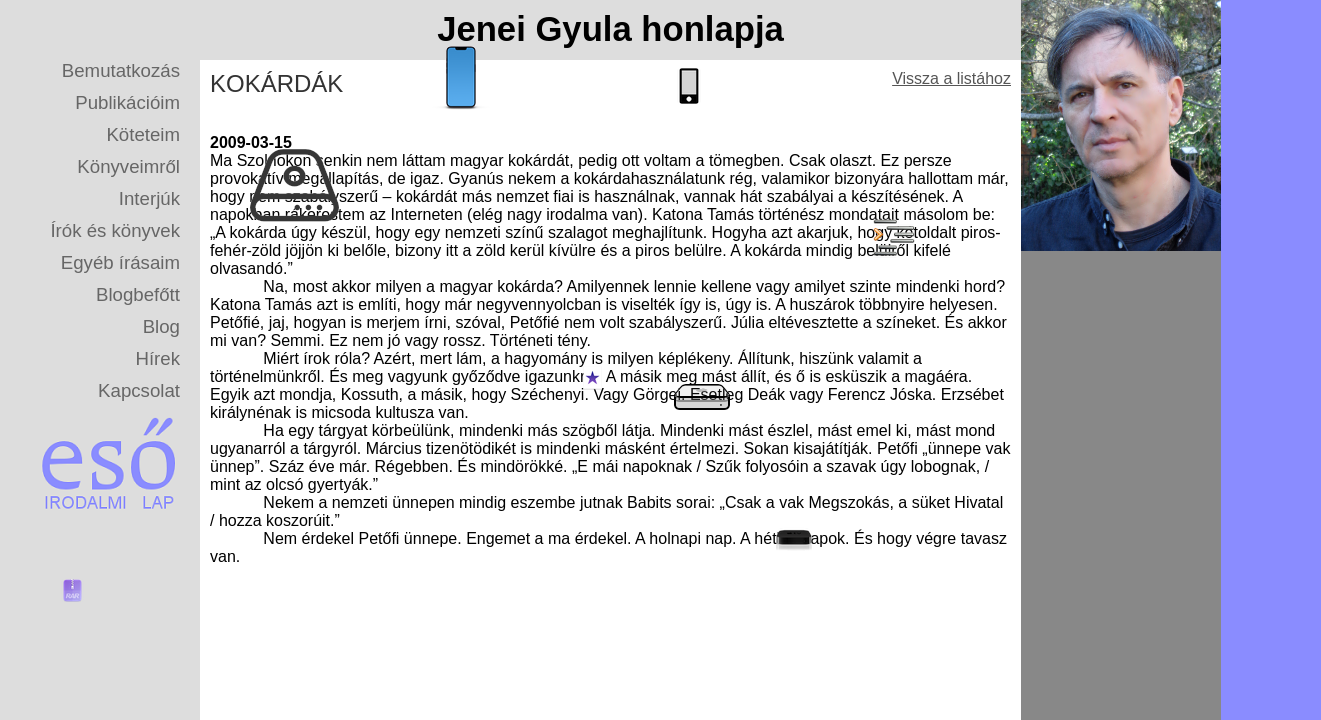 The image size is (1321, 720). I want to click on indicates a connected iPhone device, so click(461, 78).